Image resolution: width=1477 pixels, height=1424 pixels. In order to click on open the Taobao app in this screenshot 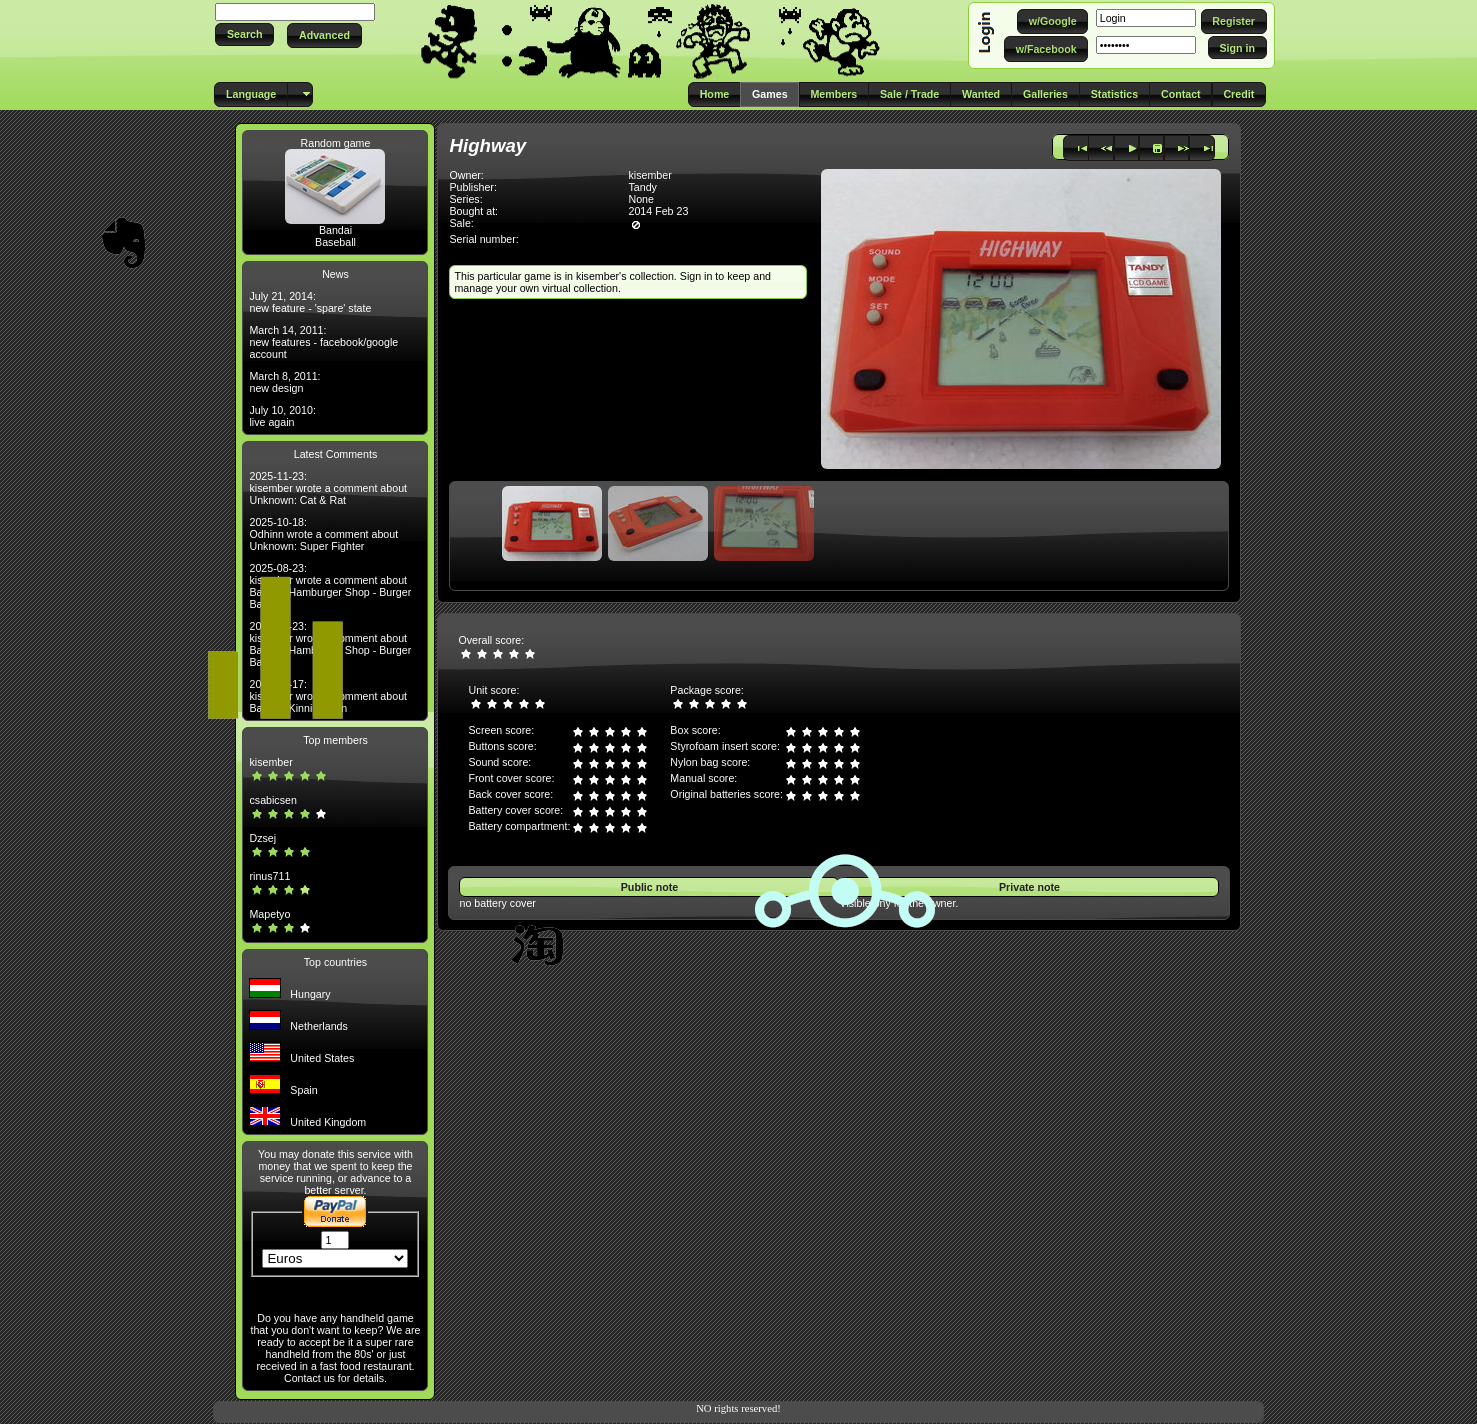, I will do `click(537, 945)`.